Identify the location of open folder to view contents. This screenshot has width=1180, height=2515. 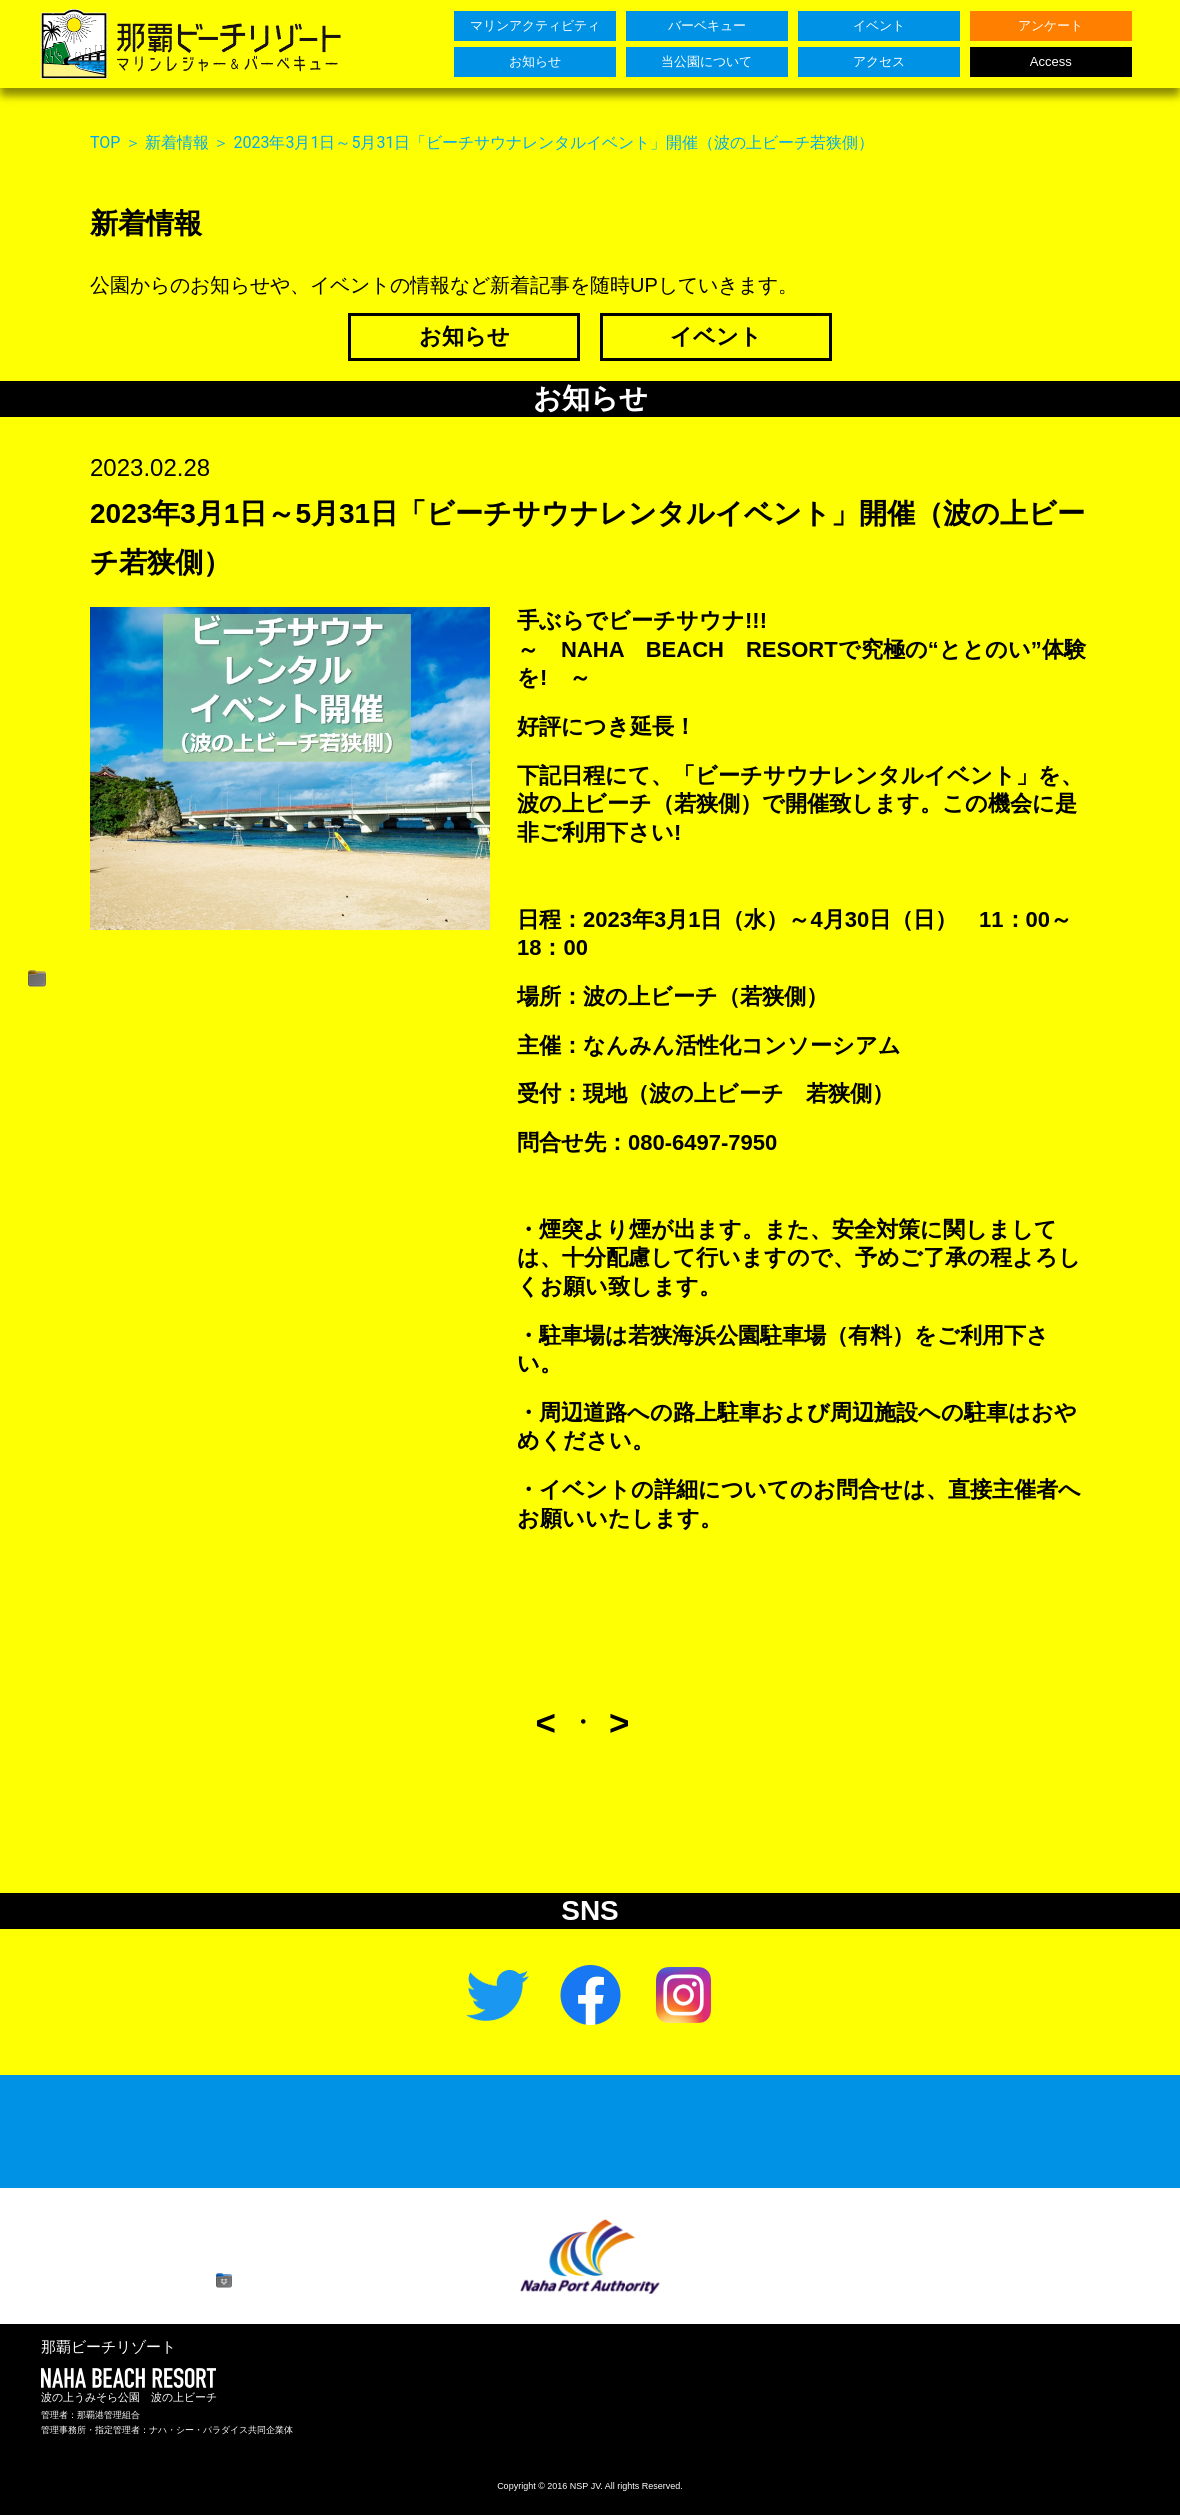
(37, 978).